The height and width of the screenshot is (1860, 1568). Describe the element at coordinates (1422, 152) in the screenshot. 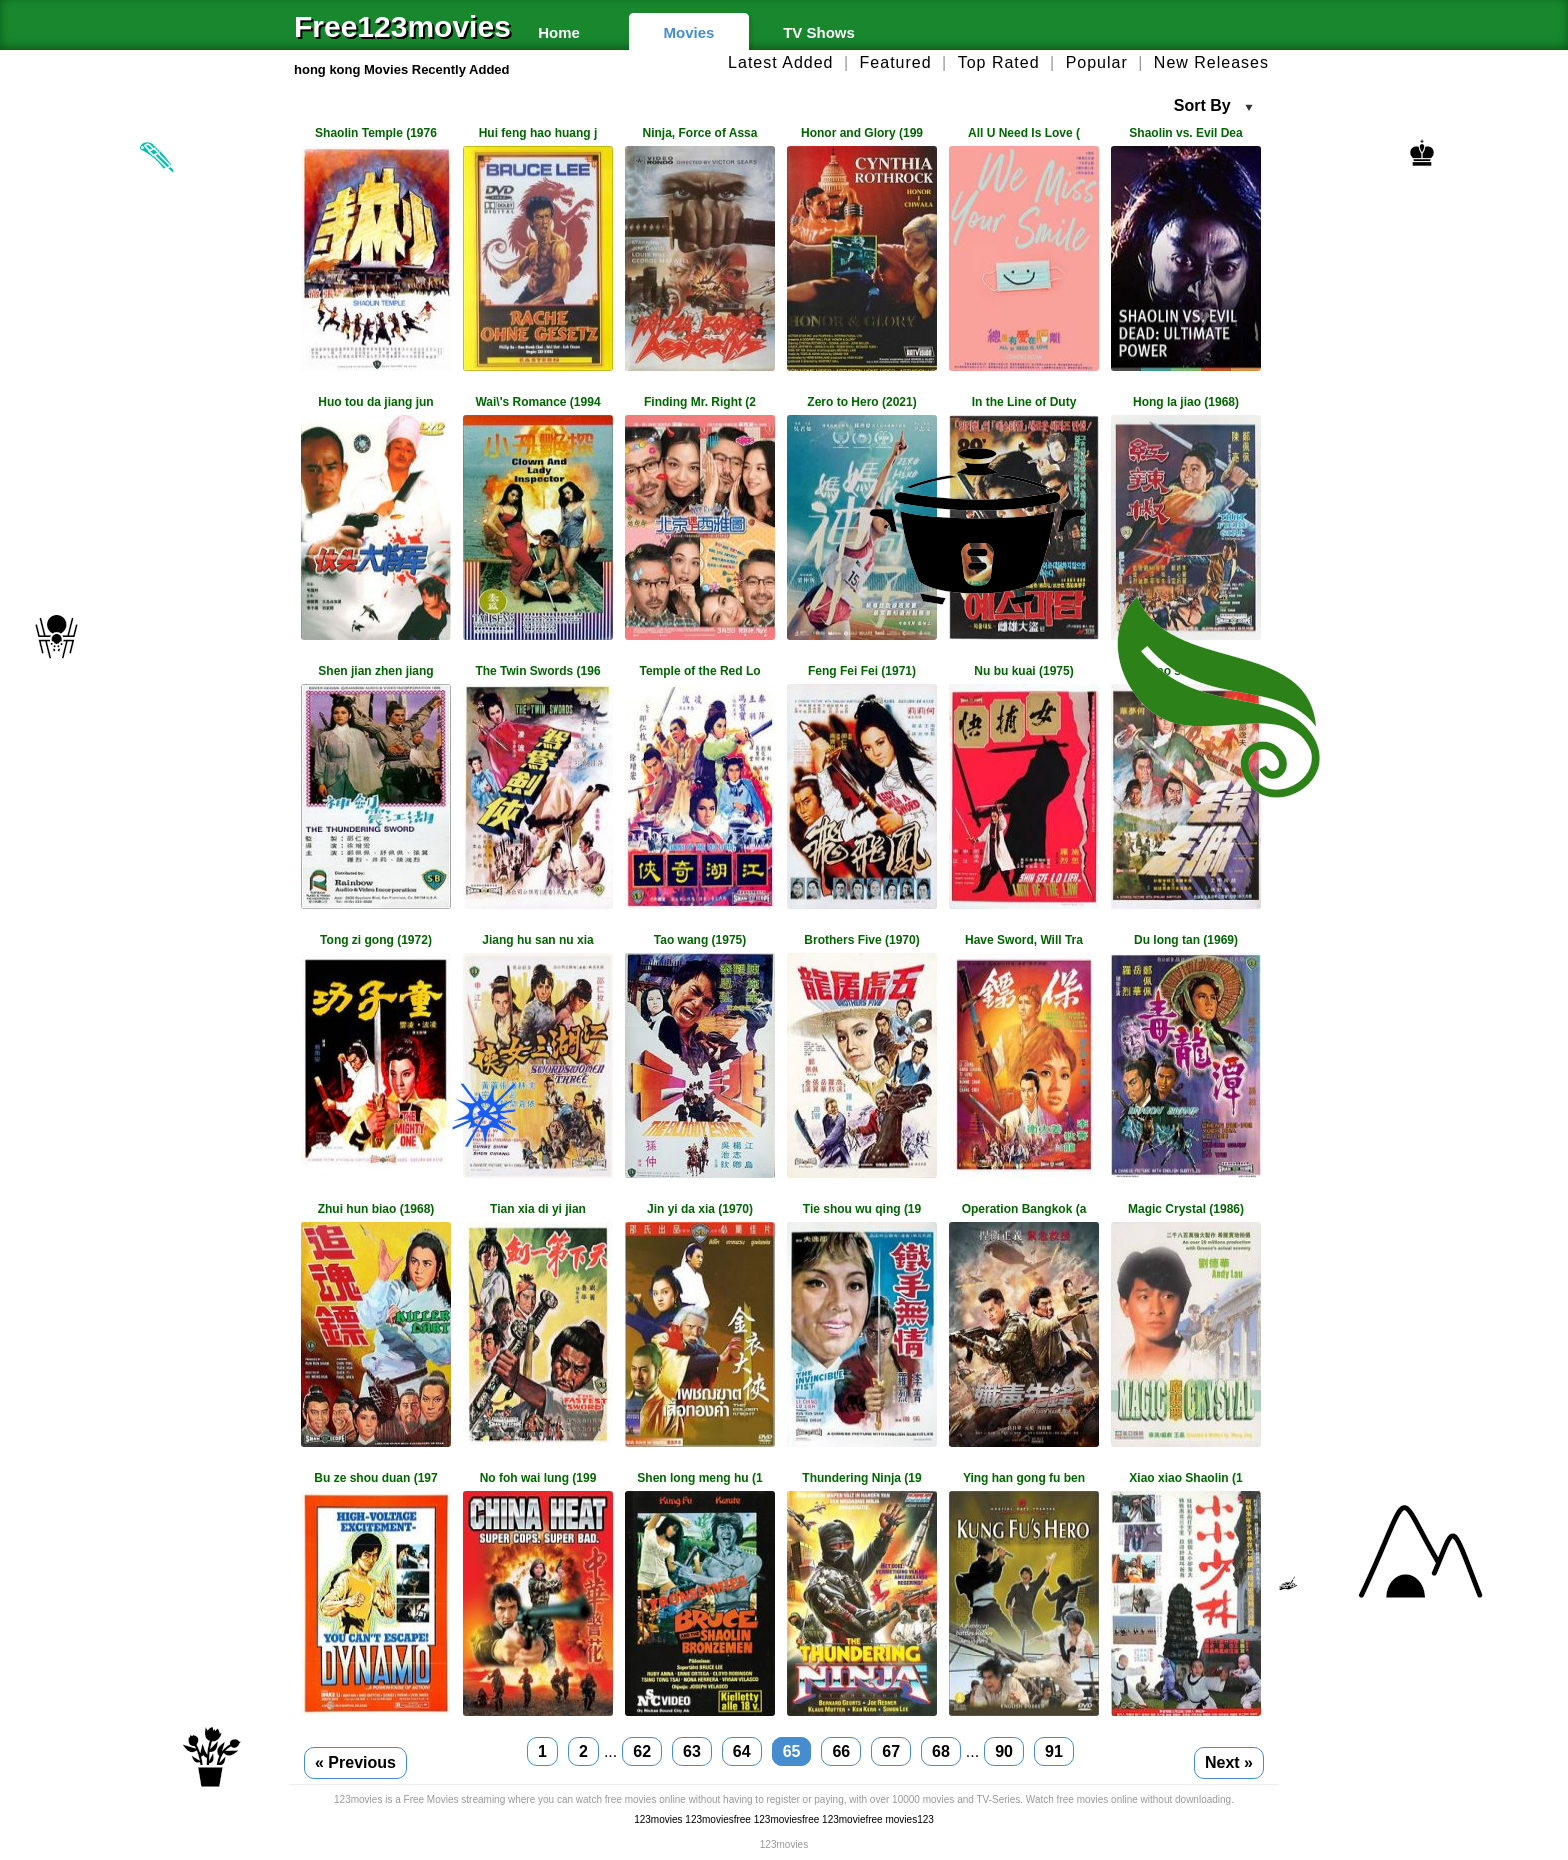

I see `select the king piece in a chess game` at that location.